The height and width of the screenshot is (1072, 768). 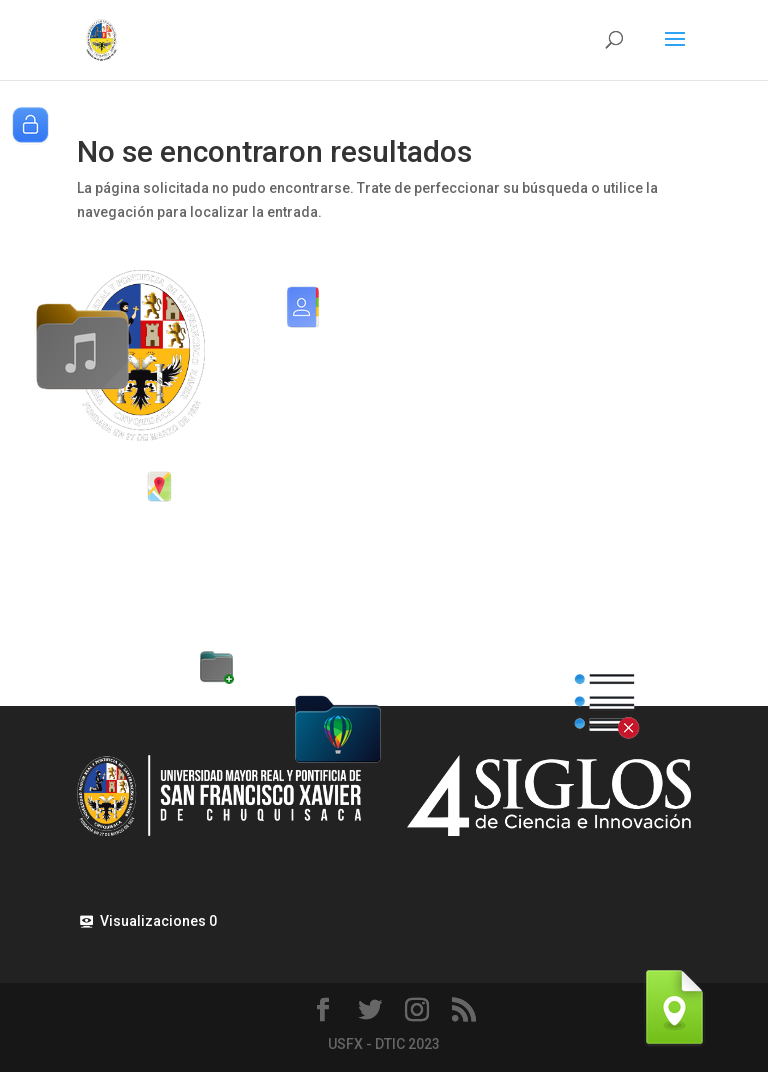 I want to click on open your music folder, so click(x=82, y=346).